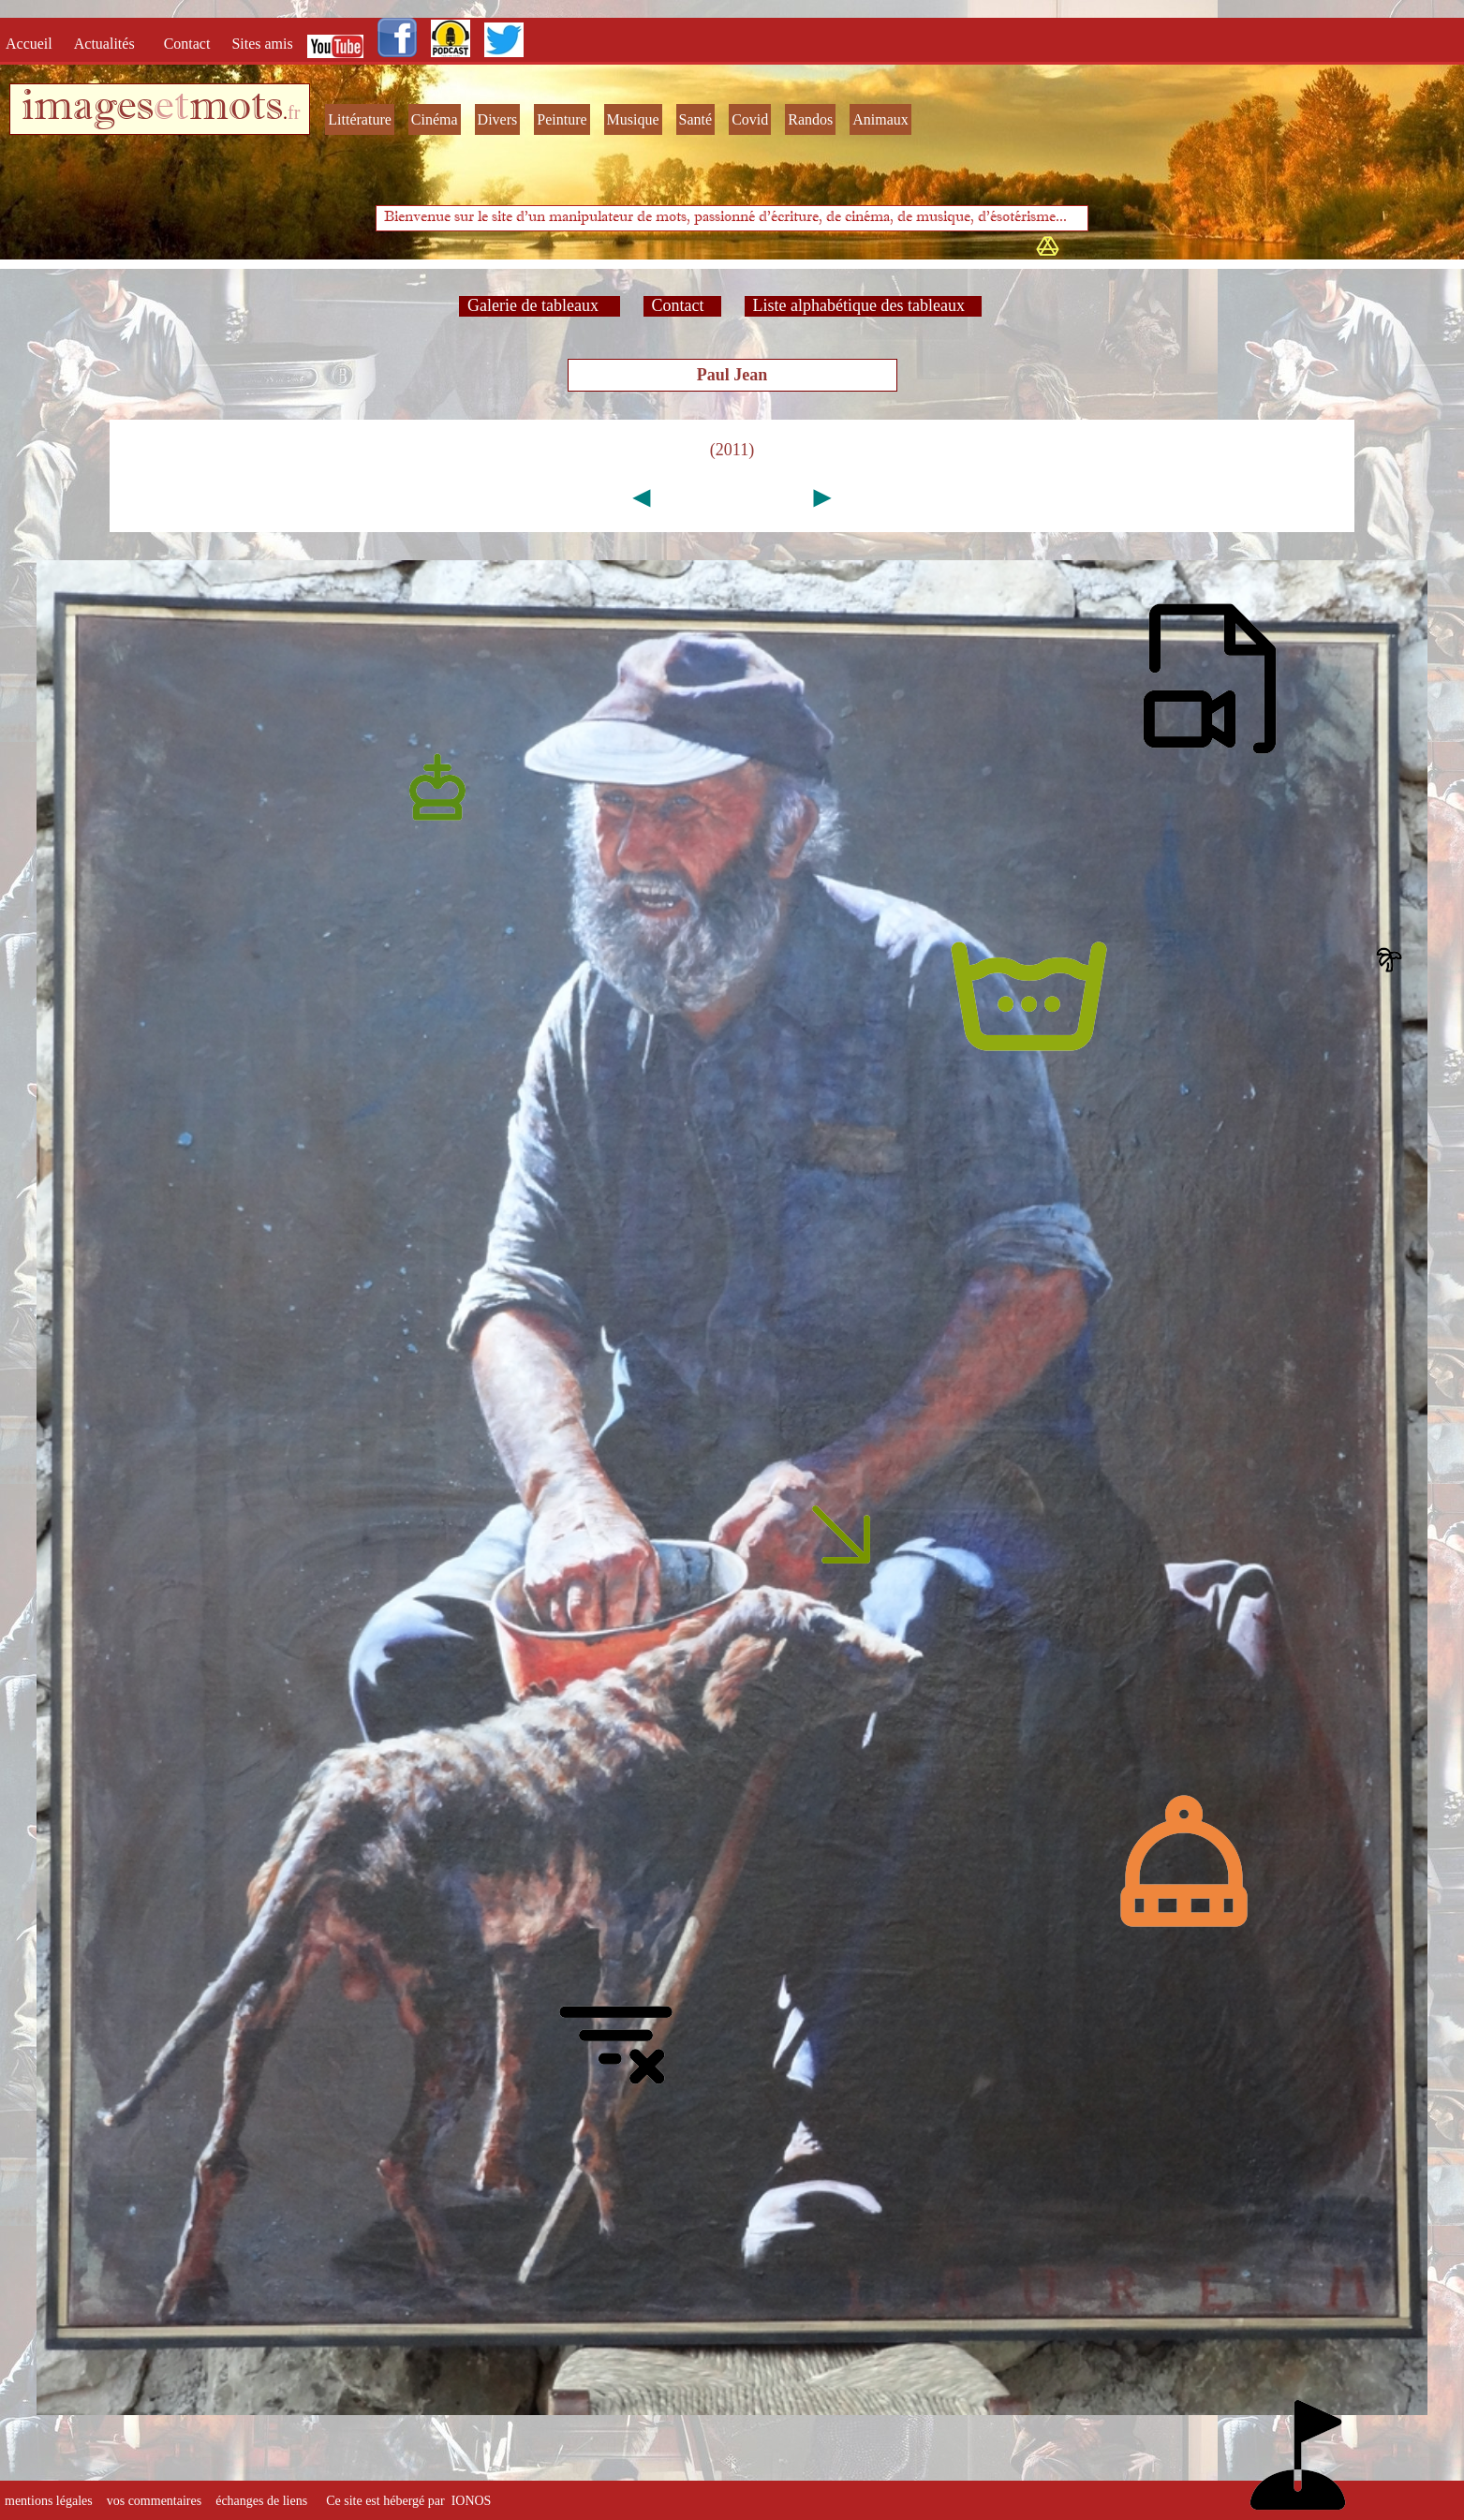  Describe the element at coordinates (1297, 2454) in the screenshot. I see `view golf courses or activities` at that location.